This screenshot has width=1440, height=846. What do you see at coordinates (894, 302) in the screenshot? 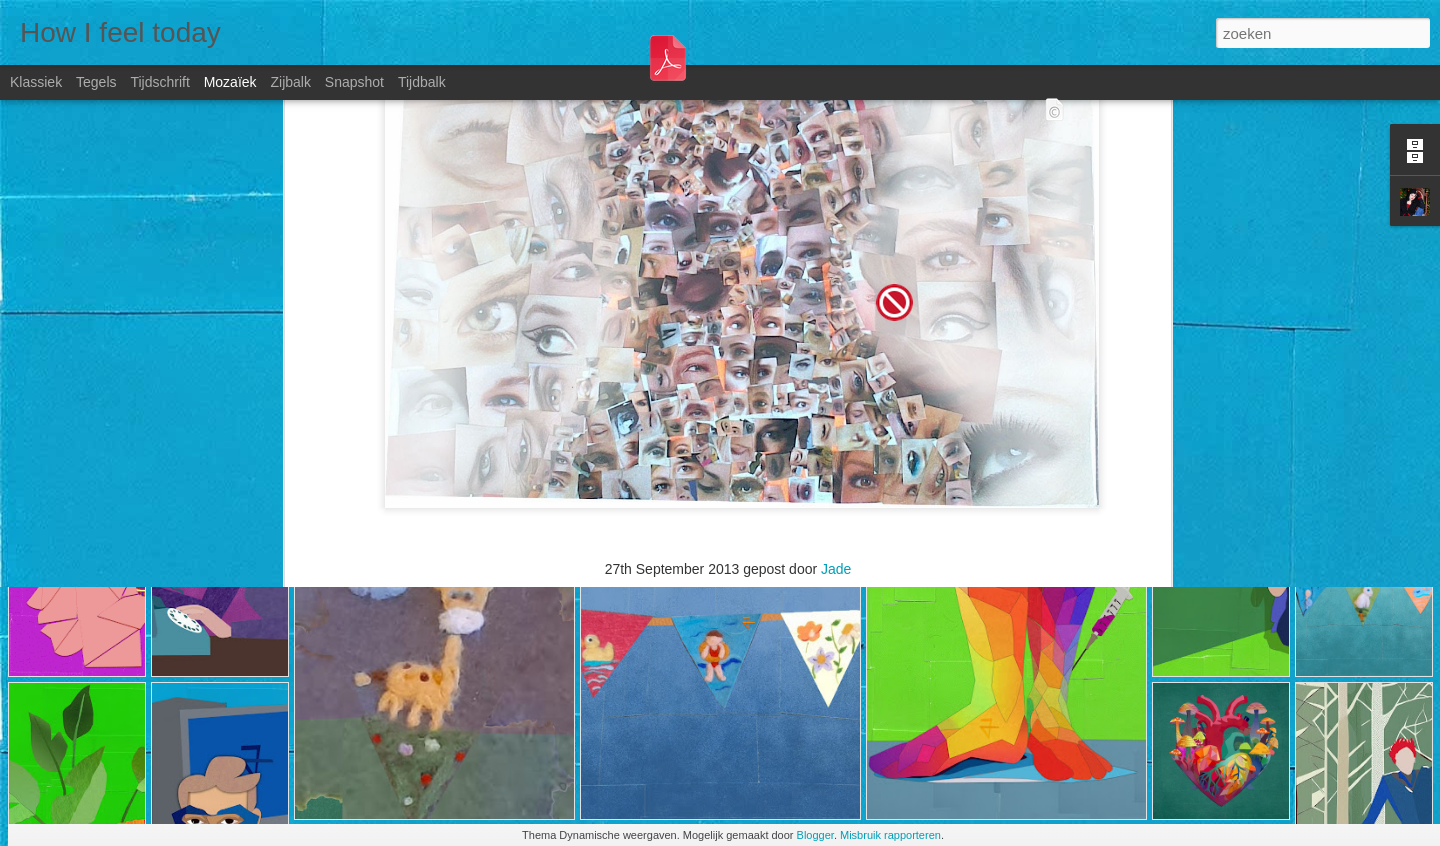
I see `delete or remove selected item` at bounding box center [894, 302].